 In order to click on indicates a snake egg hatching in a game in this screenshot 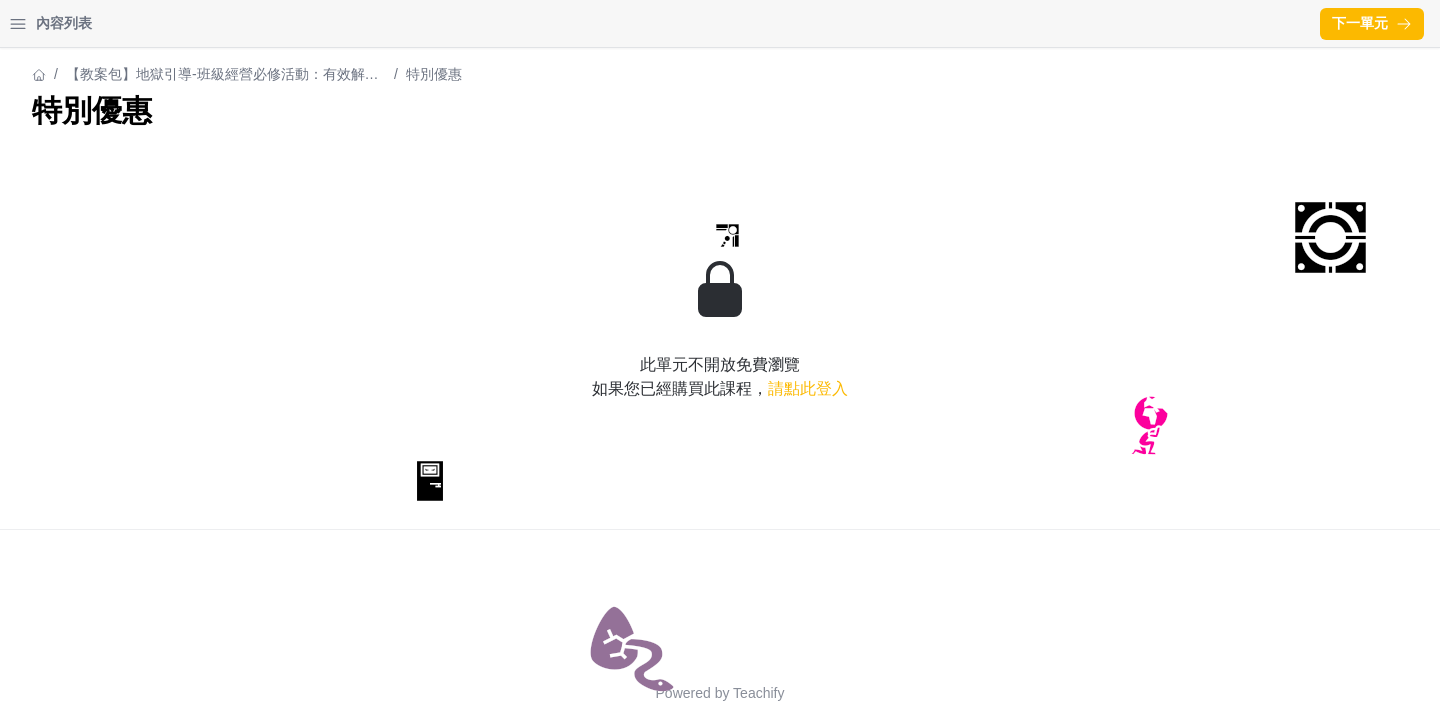, I will do `click(632, 649)`.